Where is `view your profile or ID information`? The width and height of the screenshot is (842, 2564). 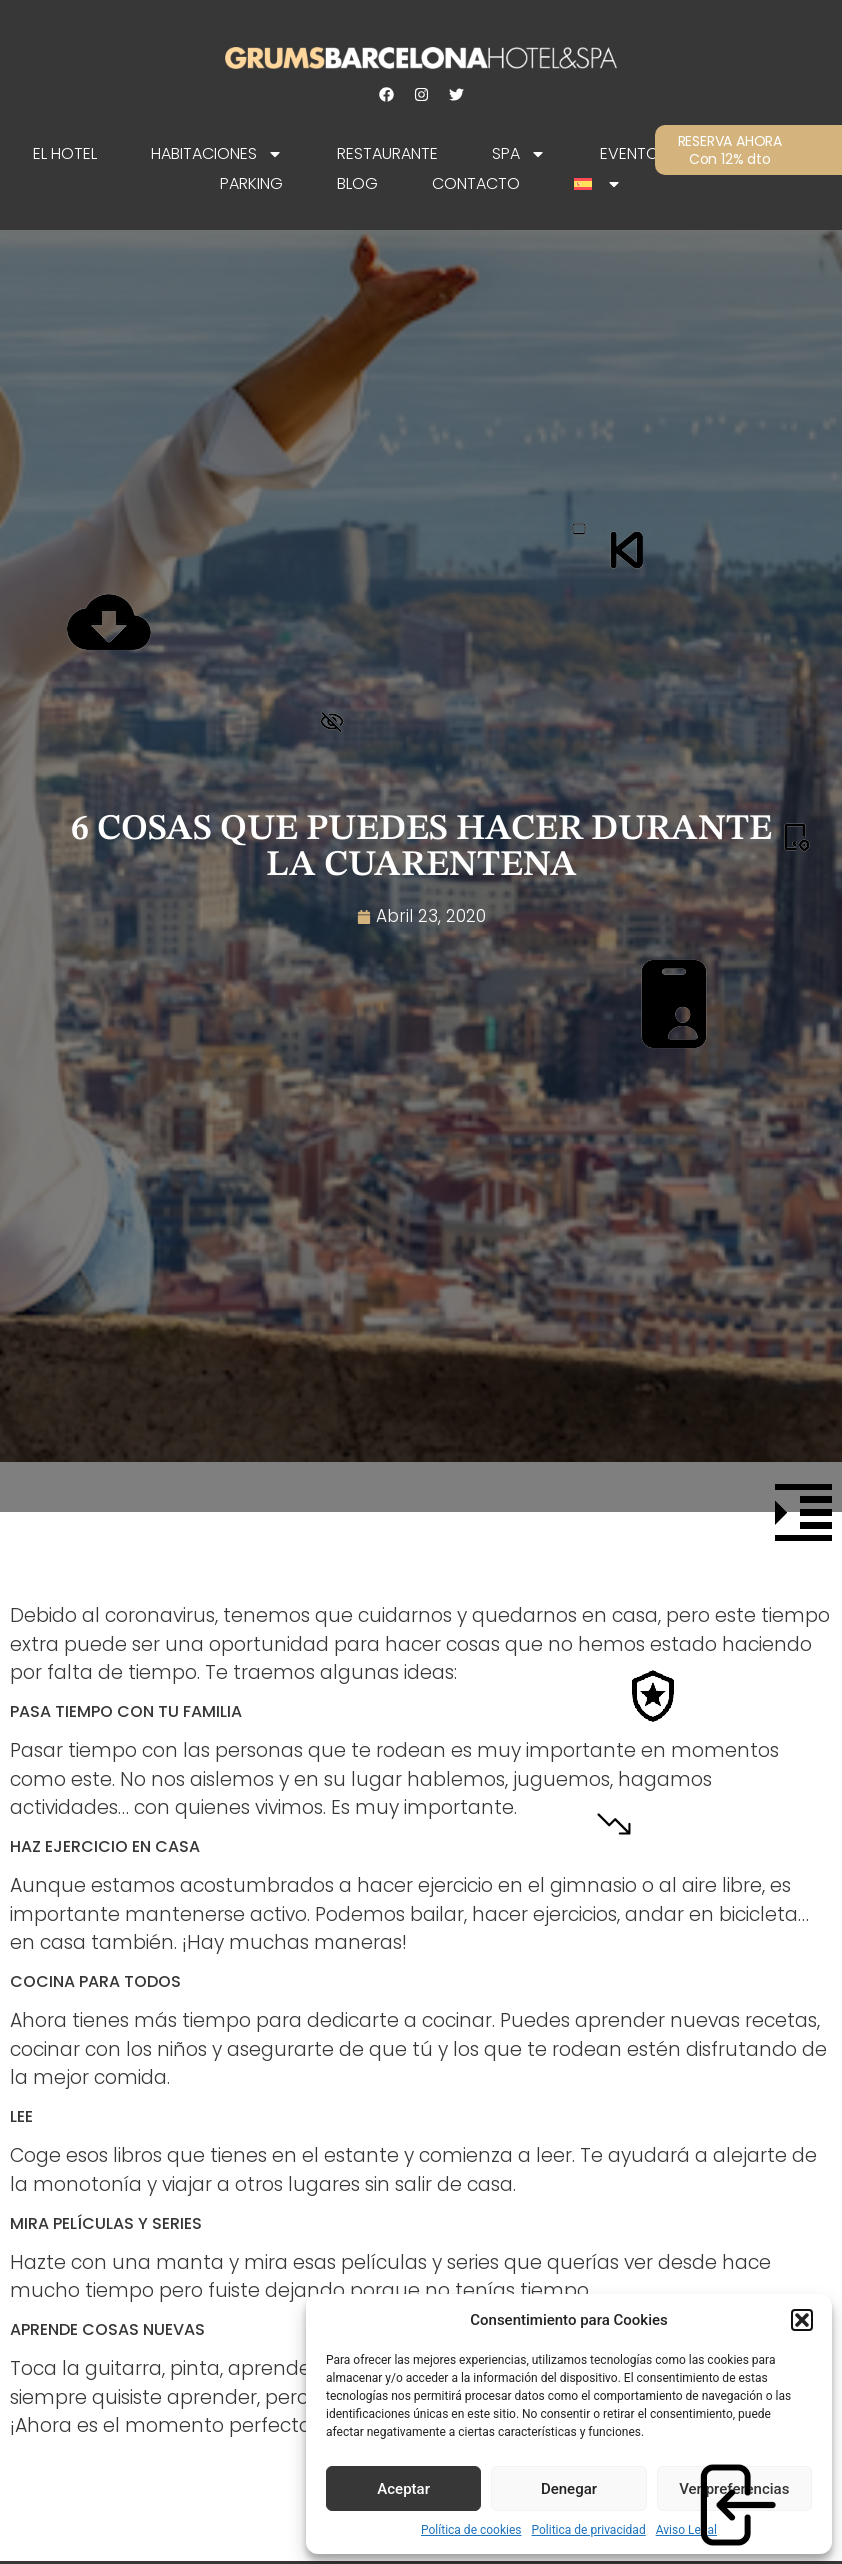 view your profile or ID information is located at coordinates (674, 1004).